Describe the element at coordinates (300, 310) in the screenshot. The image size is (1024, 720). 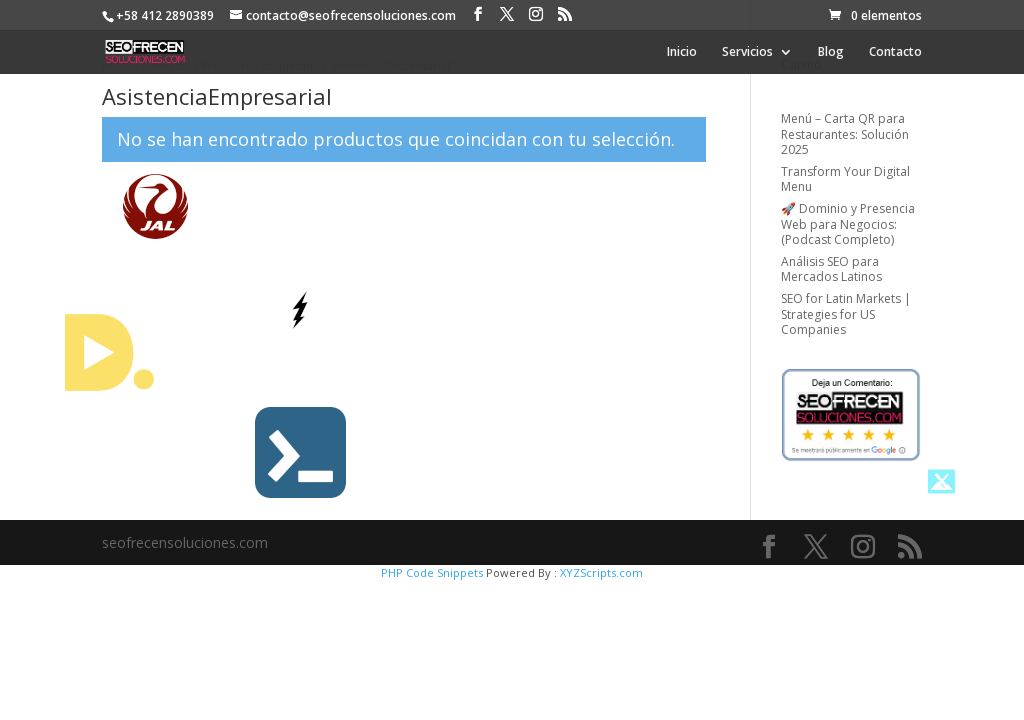
I see `hotwire brand logo` at that location.